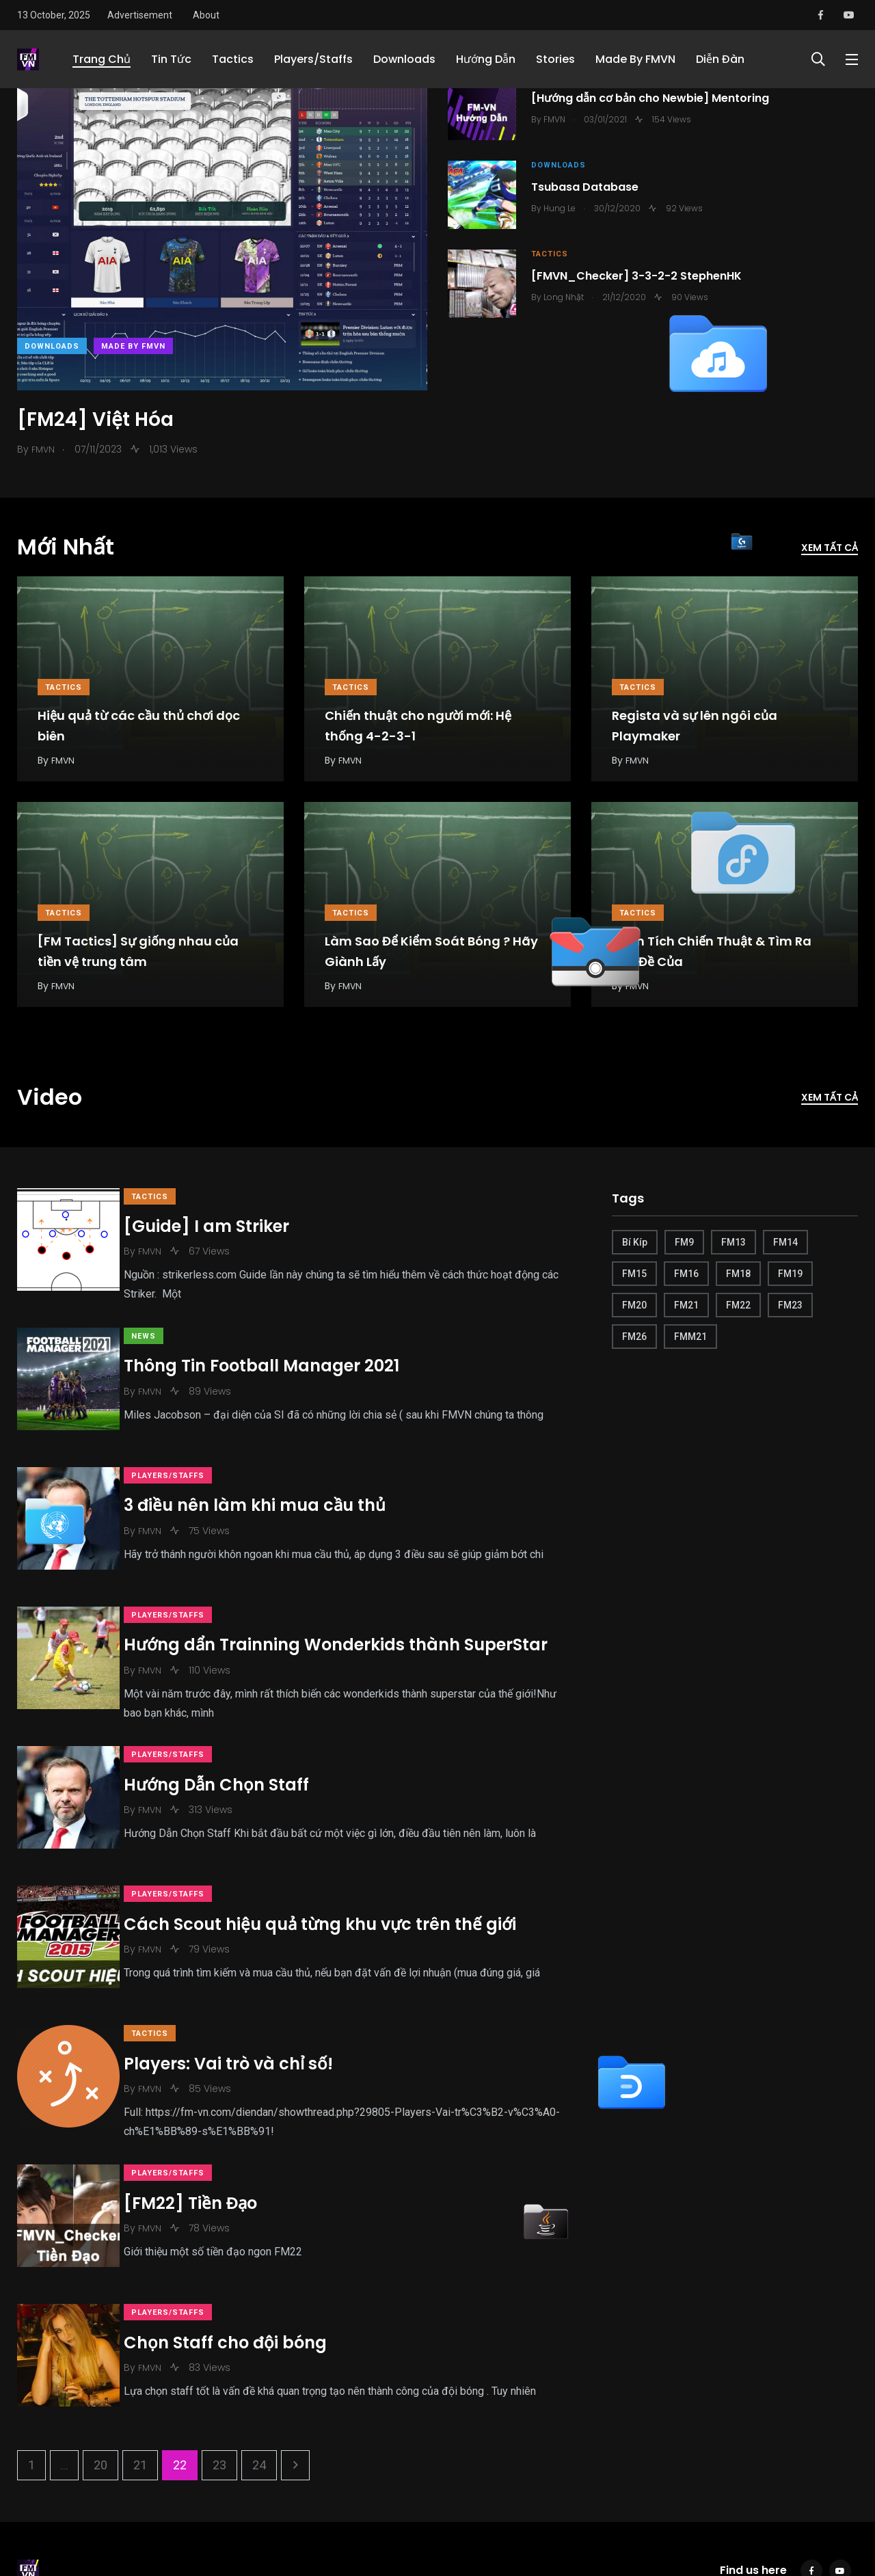 The image size is (875, 2576). What do you see at coordinates (54, 1522) in the screenshot?
I see `open language learning resources folder` at bounding box center [54, 1522].